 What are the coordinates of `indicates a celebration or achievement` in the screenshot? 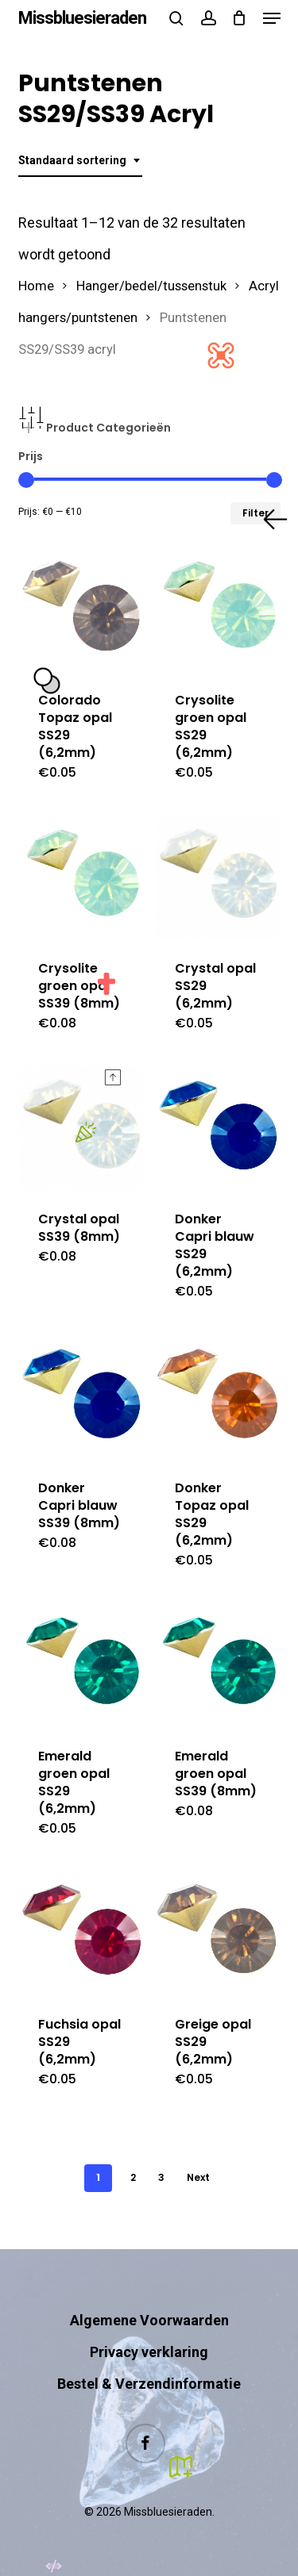 It's located at (84, 1133).